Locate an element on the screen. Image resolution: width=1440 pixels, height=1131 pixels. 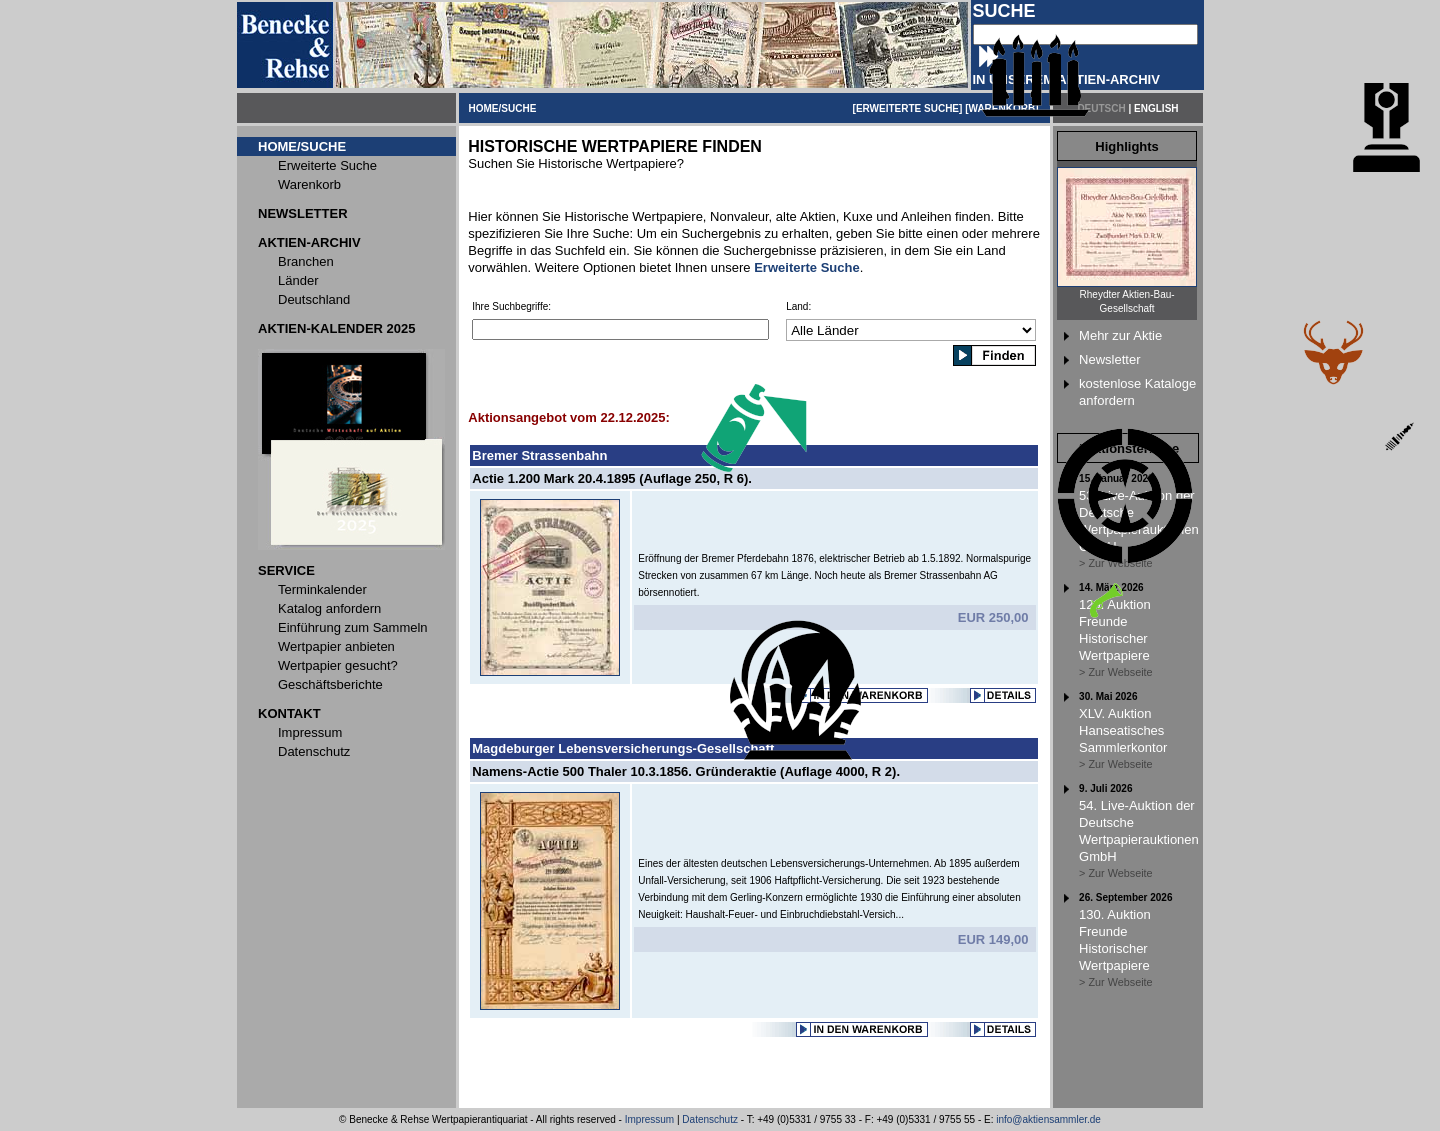
select blunderbuss weapon in game inventory is located at coordinates (1106, 600).